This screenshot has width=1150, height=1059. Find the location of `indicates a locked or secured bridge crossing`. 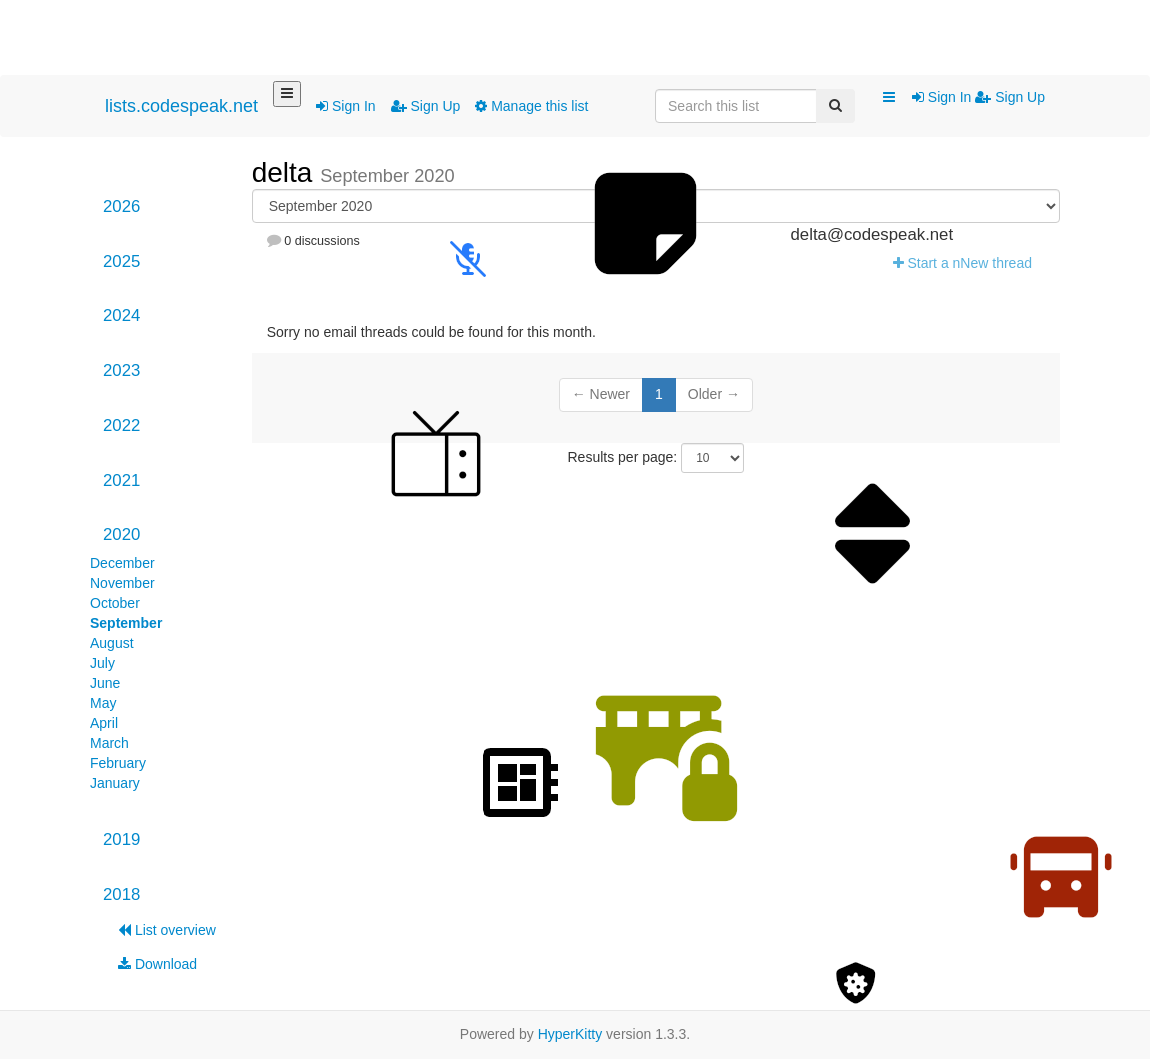

indicates a locked or secured bridge crossing is located at coordinates (666, 750).